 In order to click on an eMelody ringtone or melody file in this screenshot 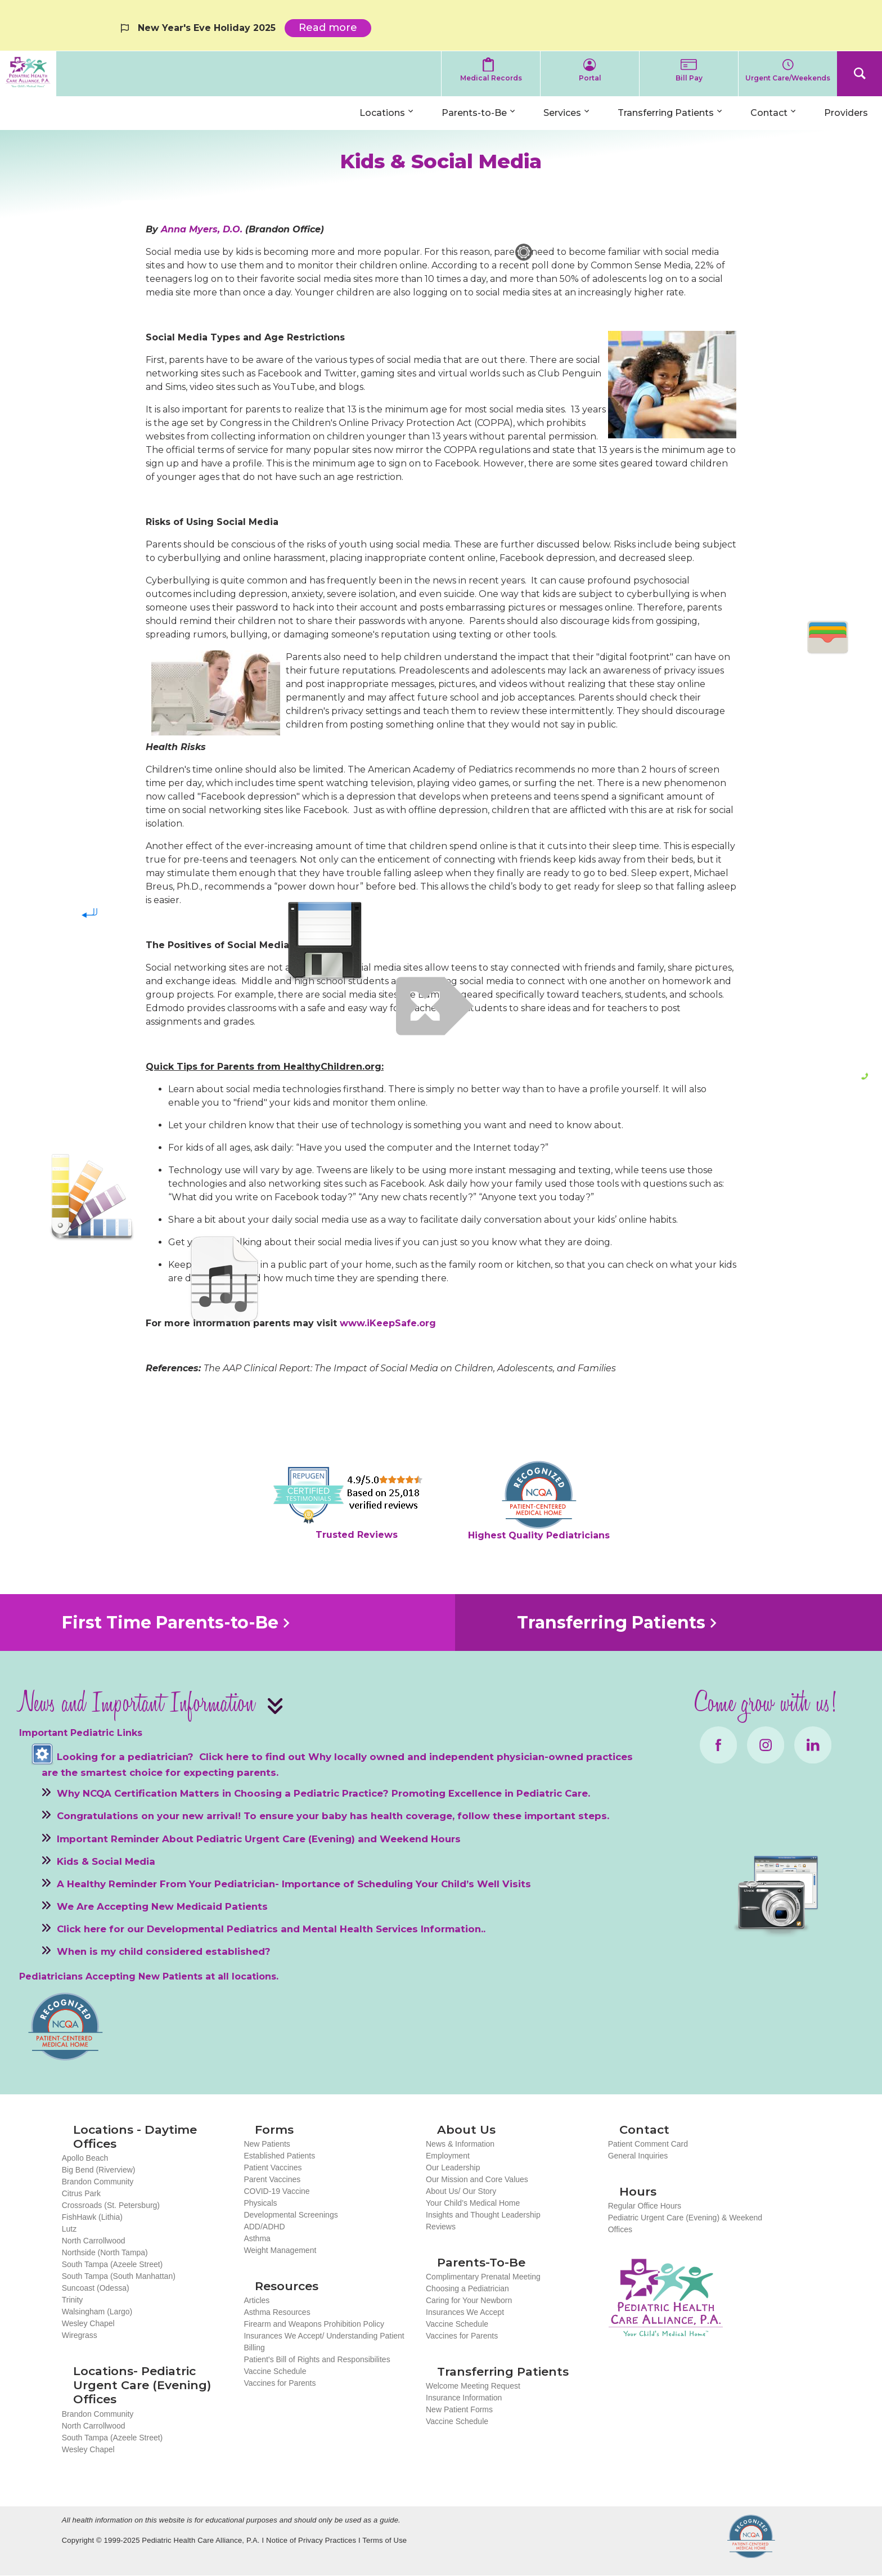, I will do `click(224, 1279)`.